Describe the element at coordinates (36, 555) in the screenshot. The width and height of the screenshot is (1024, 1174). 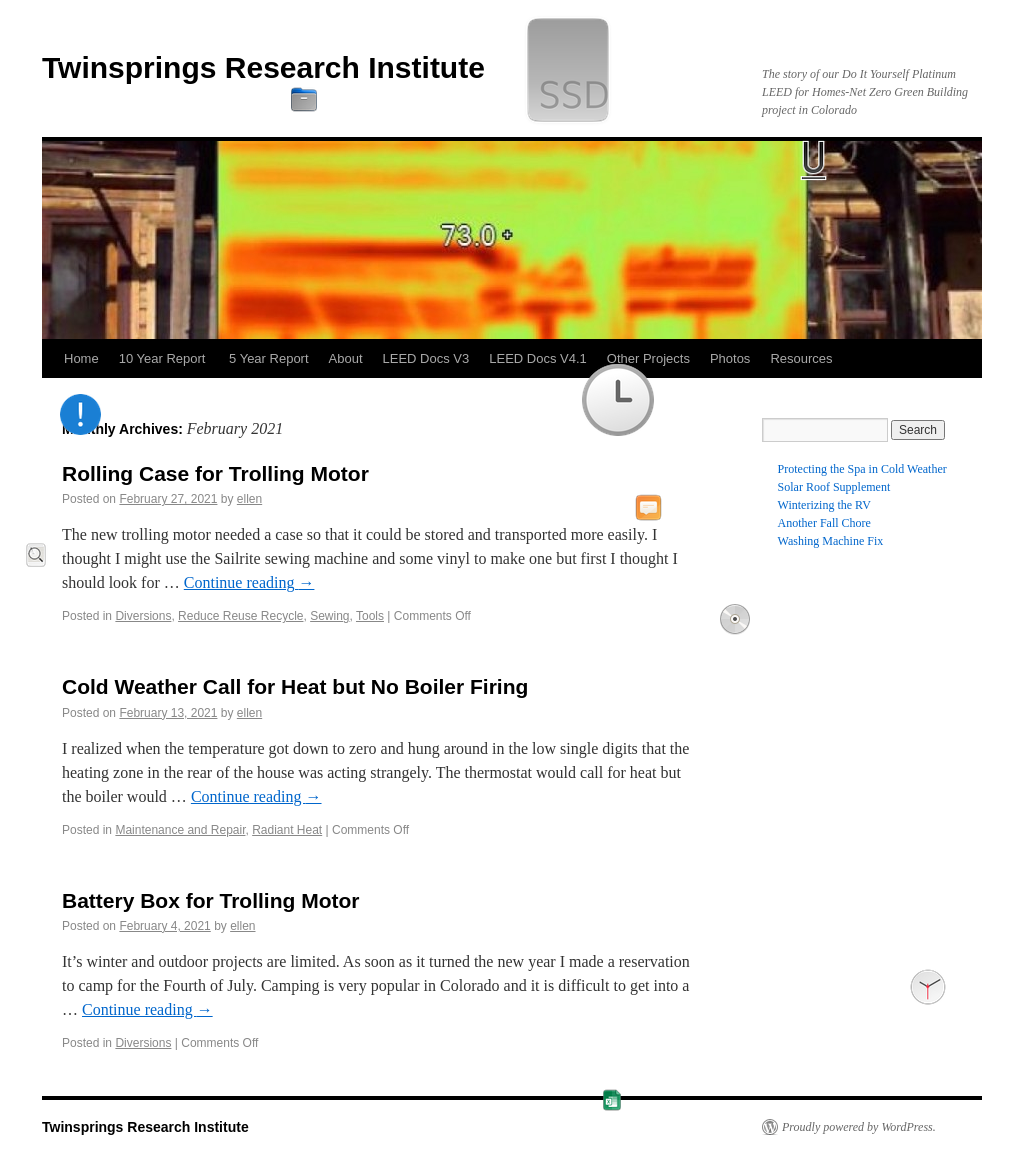
I see `open document viewer application` at that location.